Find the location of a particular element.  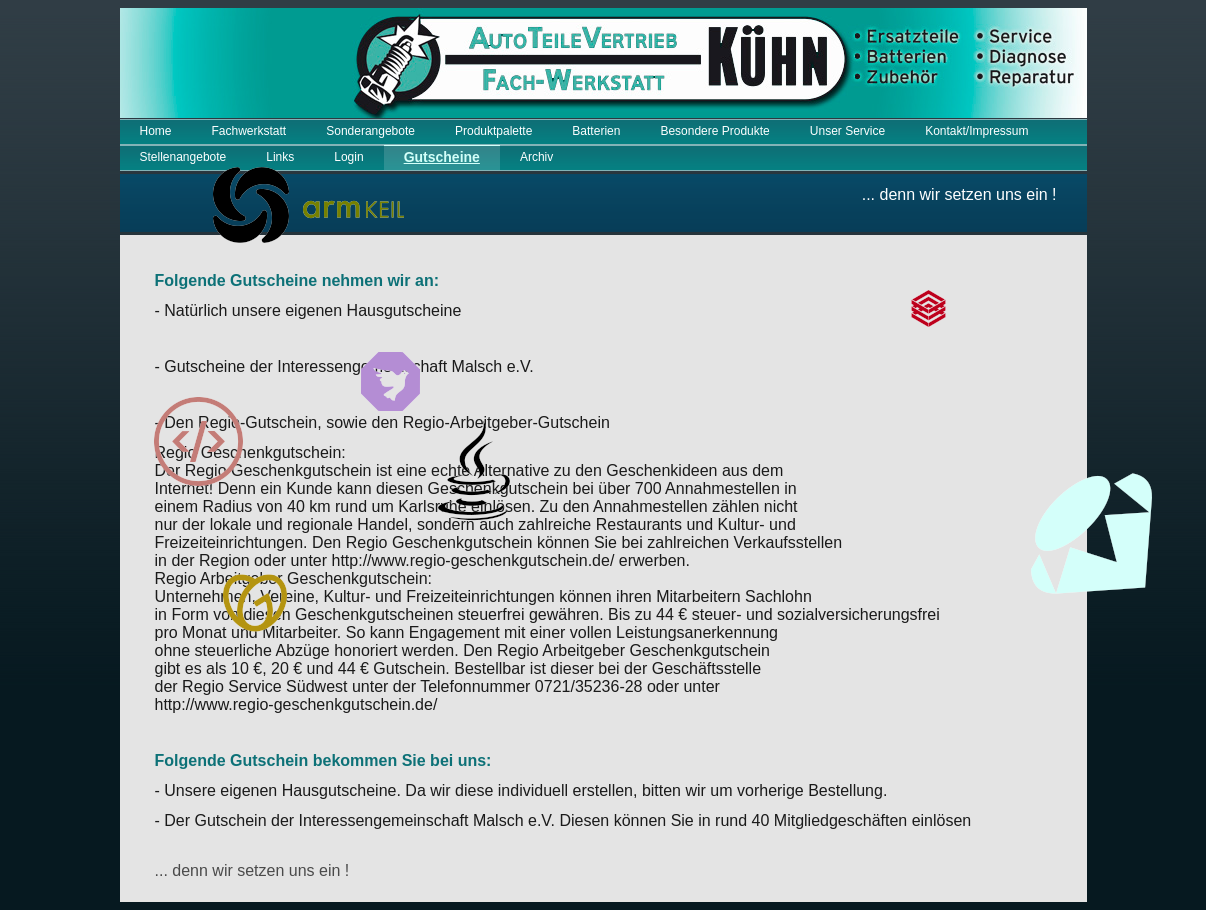

codecrafters logo is located at coordinates (198, 441).